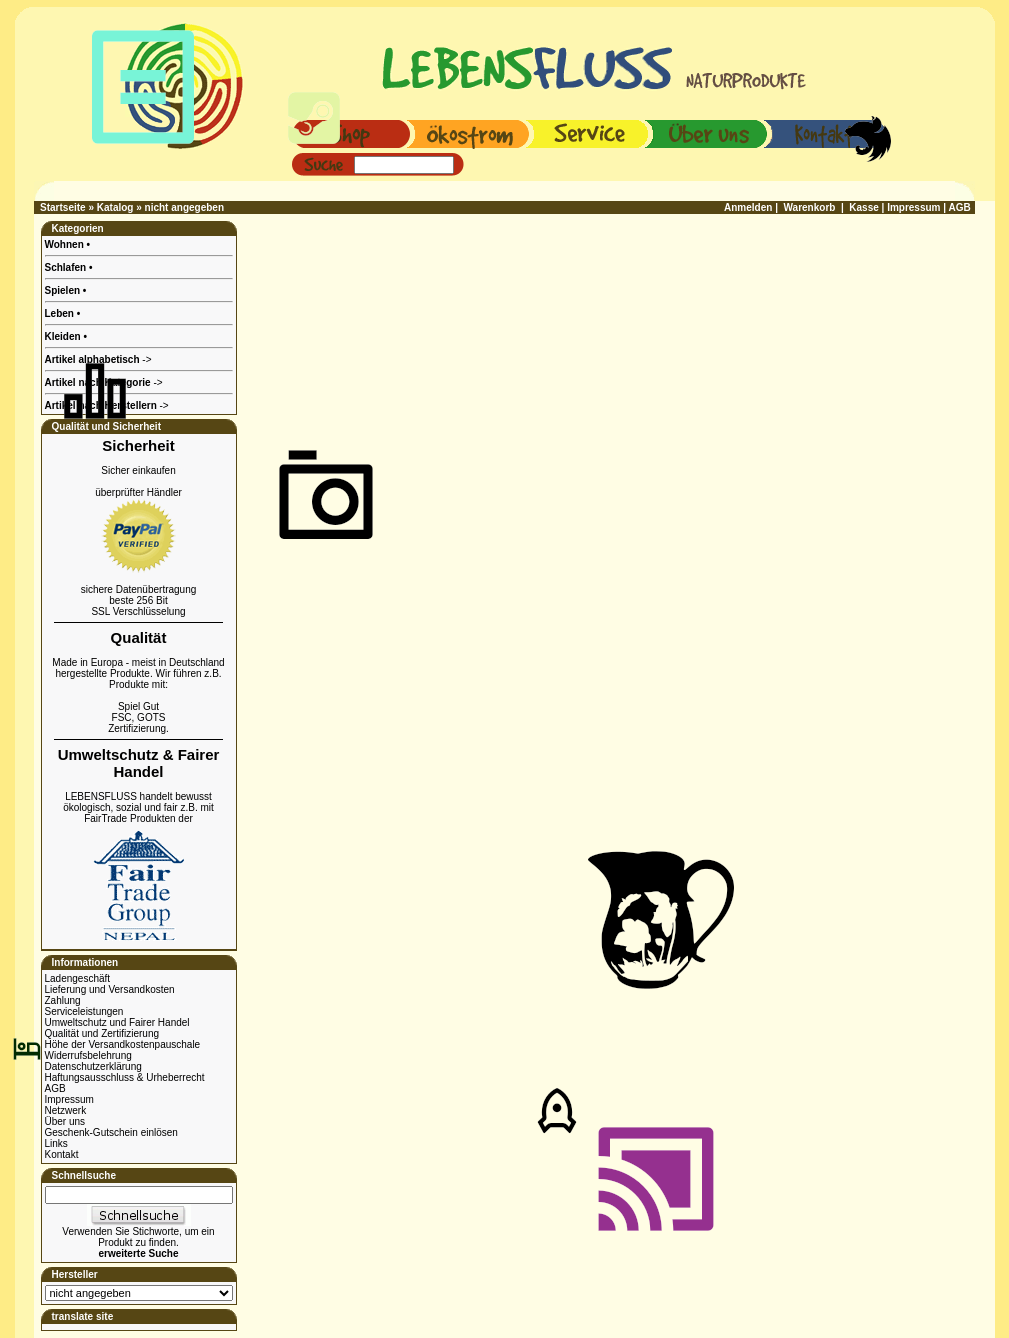 This screenshot has height=1338, width=1009. Describe the element at coordinates (326, 497) in the screenshot. I see `open camera to take a photo` at that location.